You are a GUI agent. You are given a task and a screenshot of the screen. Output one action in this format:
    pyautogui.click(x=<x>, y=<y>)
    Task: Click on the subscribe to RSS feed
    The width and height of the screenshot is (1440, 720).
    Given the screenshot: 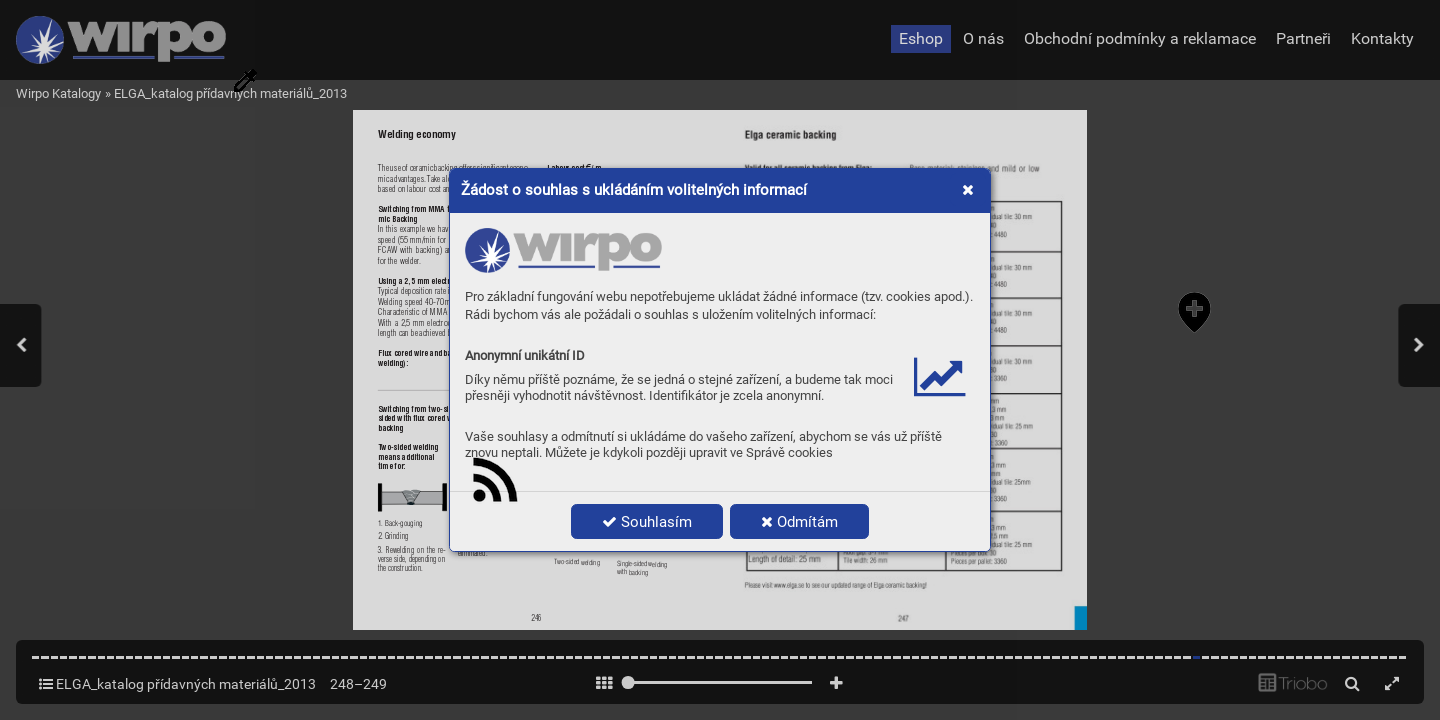 What is the action you would take?
    pyautogui.click(x=496, y=479)
    